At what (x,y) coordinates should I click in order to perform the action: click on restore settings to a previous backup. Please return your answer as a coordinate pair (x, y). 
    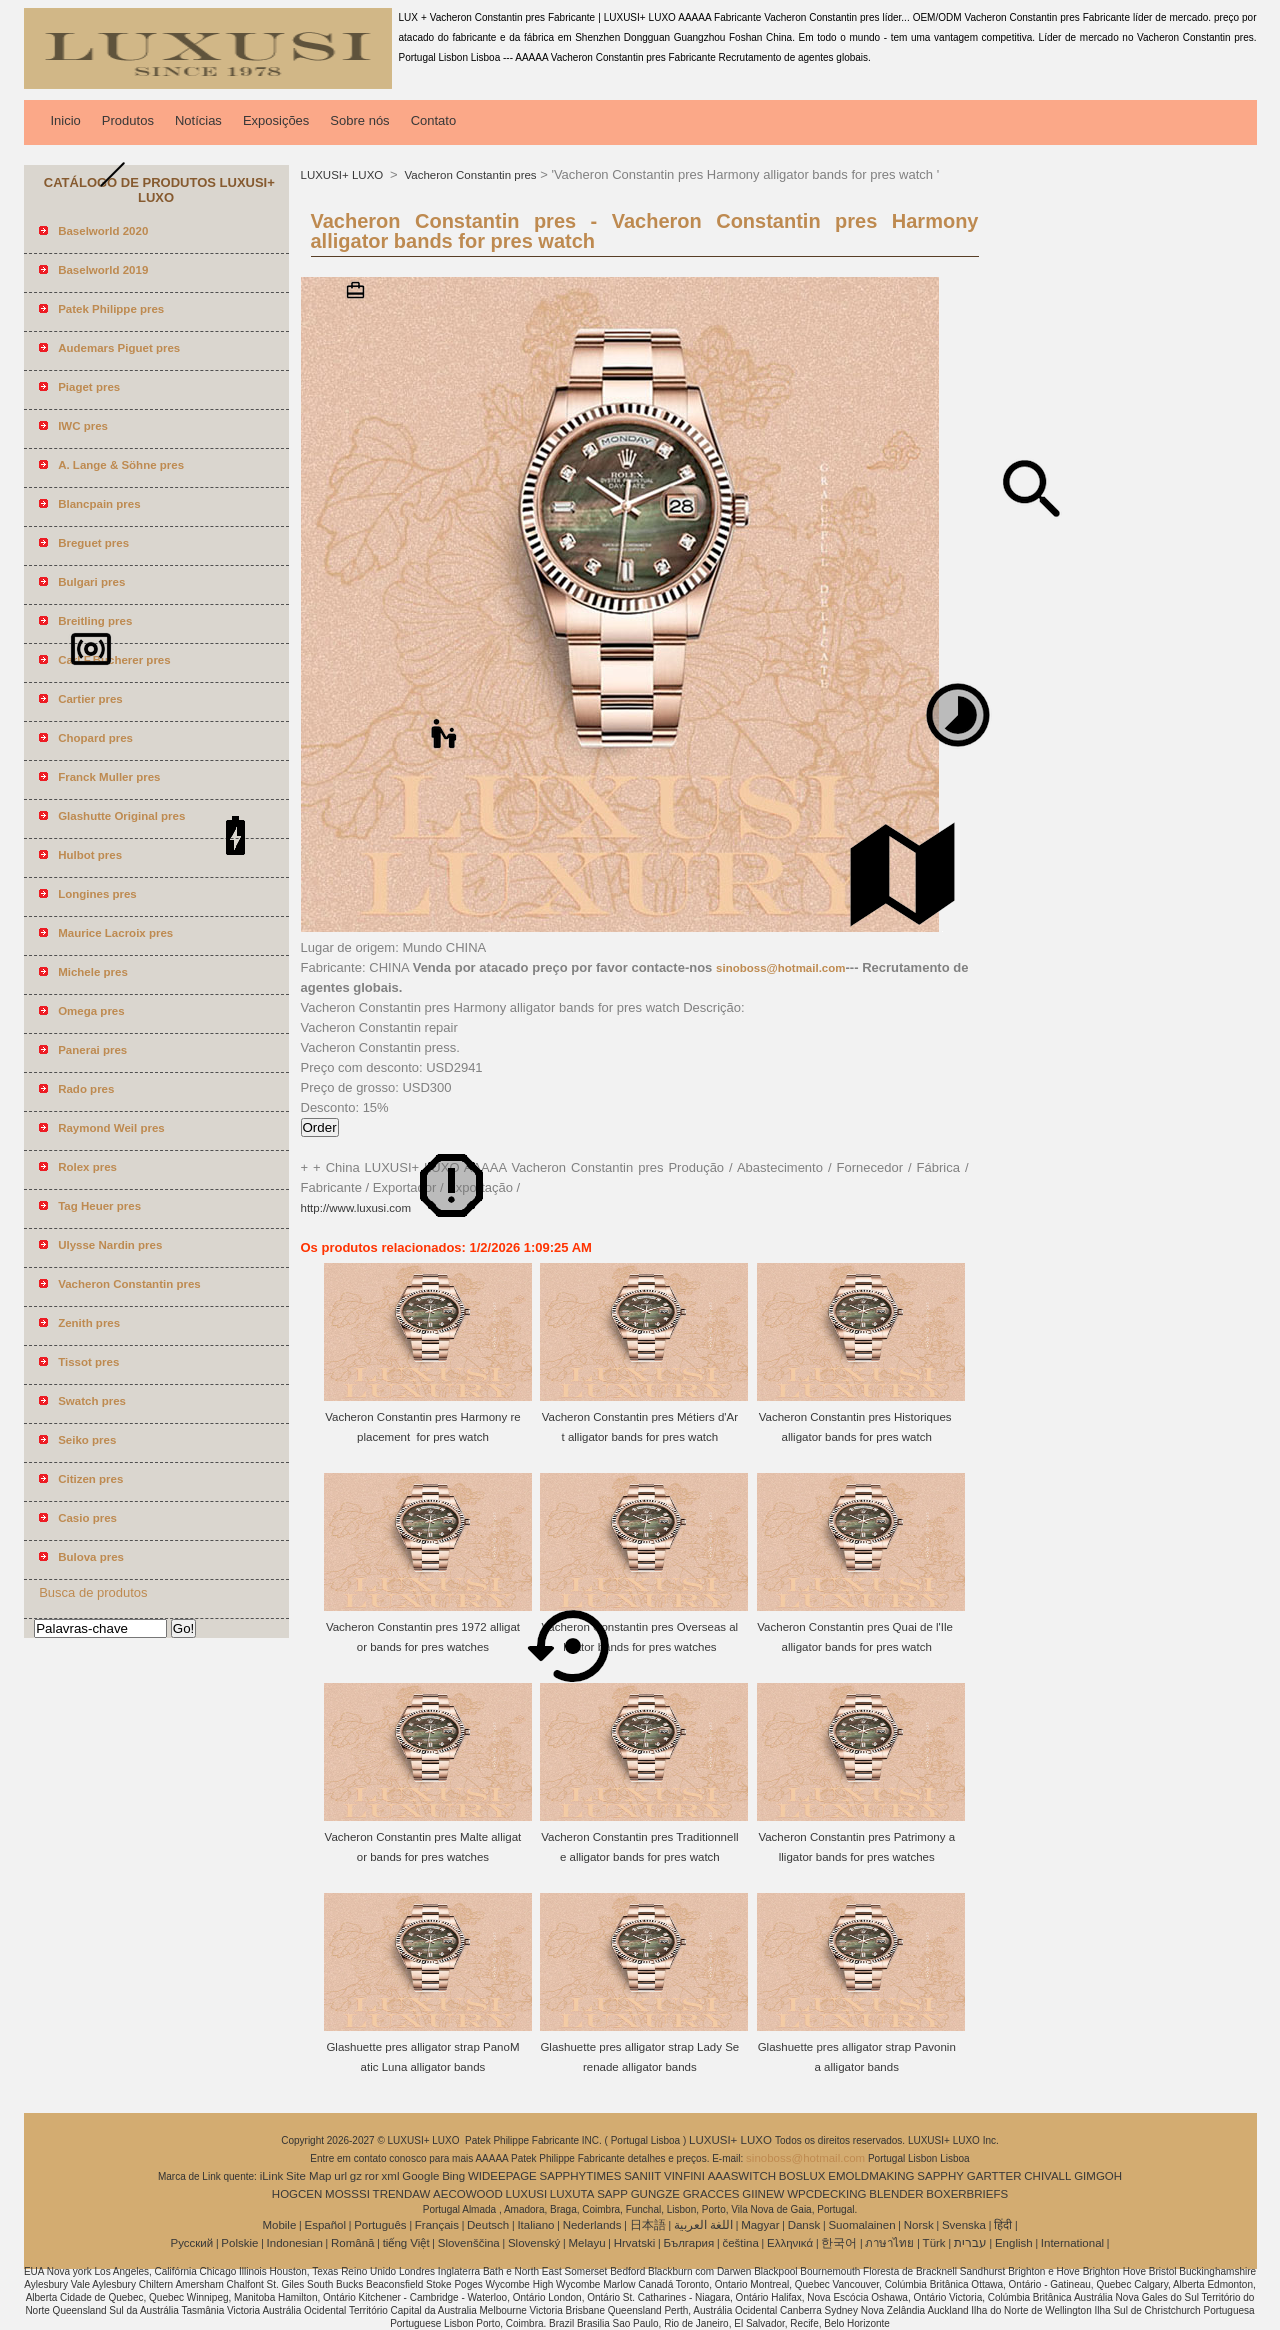
    Looking at the image, I should click on (573, 1646).